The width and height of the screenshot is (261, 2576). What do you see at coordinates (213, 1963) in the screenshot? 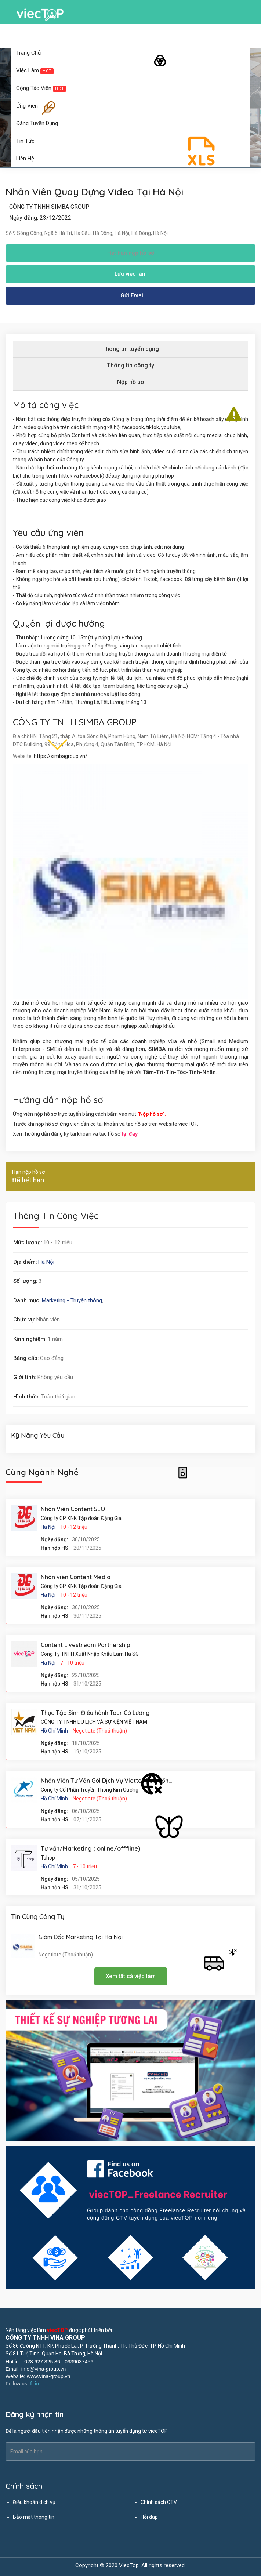
I see `track delivery or shipping status` at bounding box center [213, 1963].